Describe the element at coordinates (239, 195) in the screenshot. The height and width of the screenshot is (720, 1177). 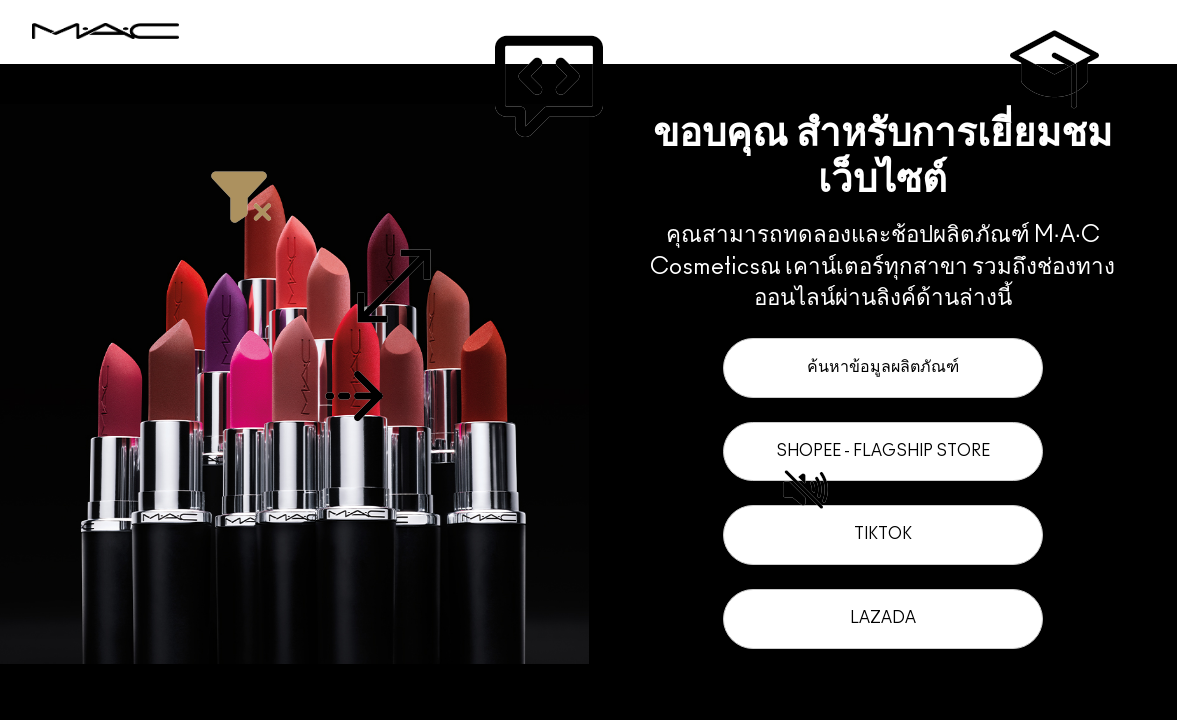
I see `clear all active filters` at that location.